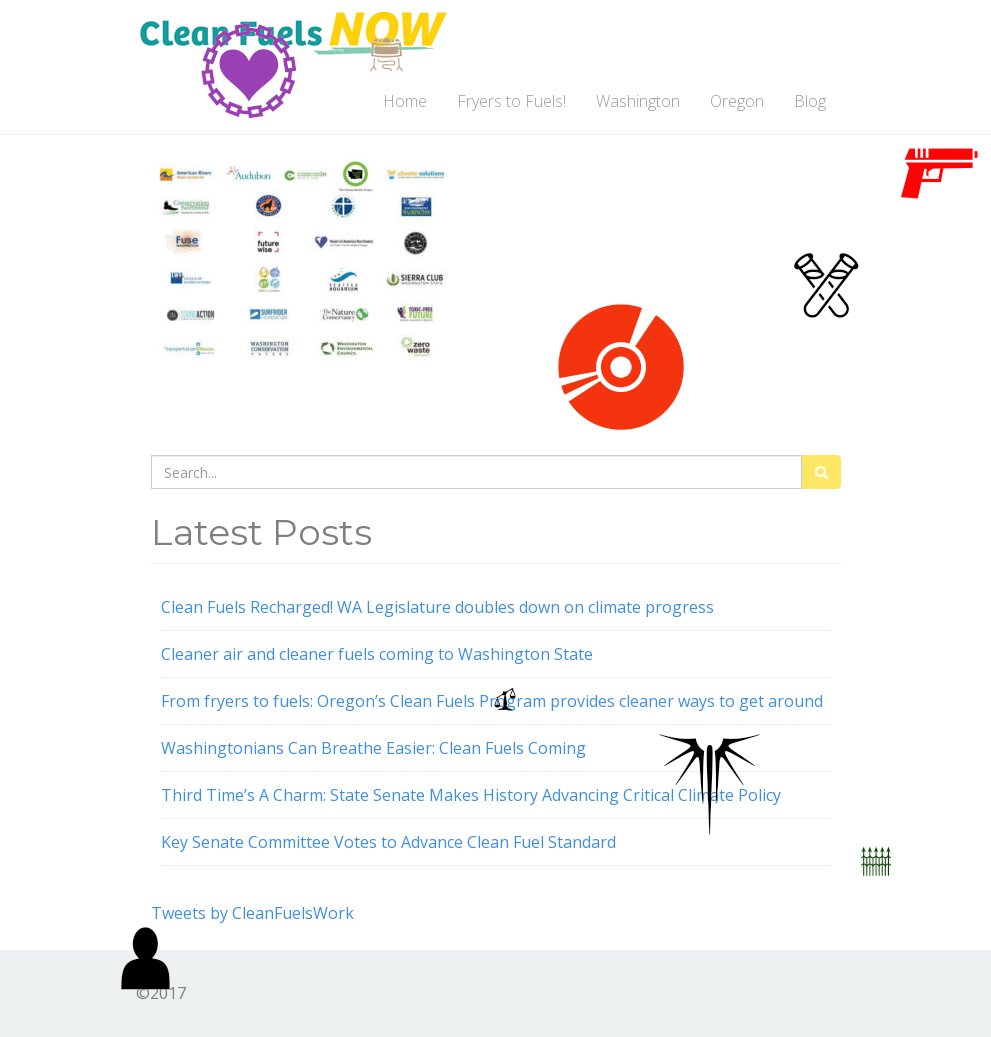  What do you see at coordinates (505, 699) in the screenshot?
I see `indicates unfair or biased judgment` at bounding box center [505, 699].